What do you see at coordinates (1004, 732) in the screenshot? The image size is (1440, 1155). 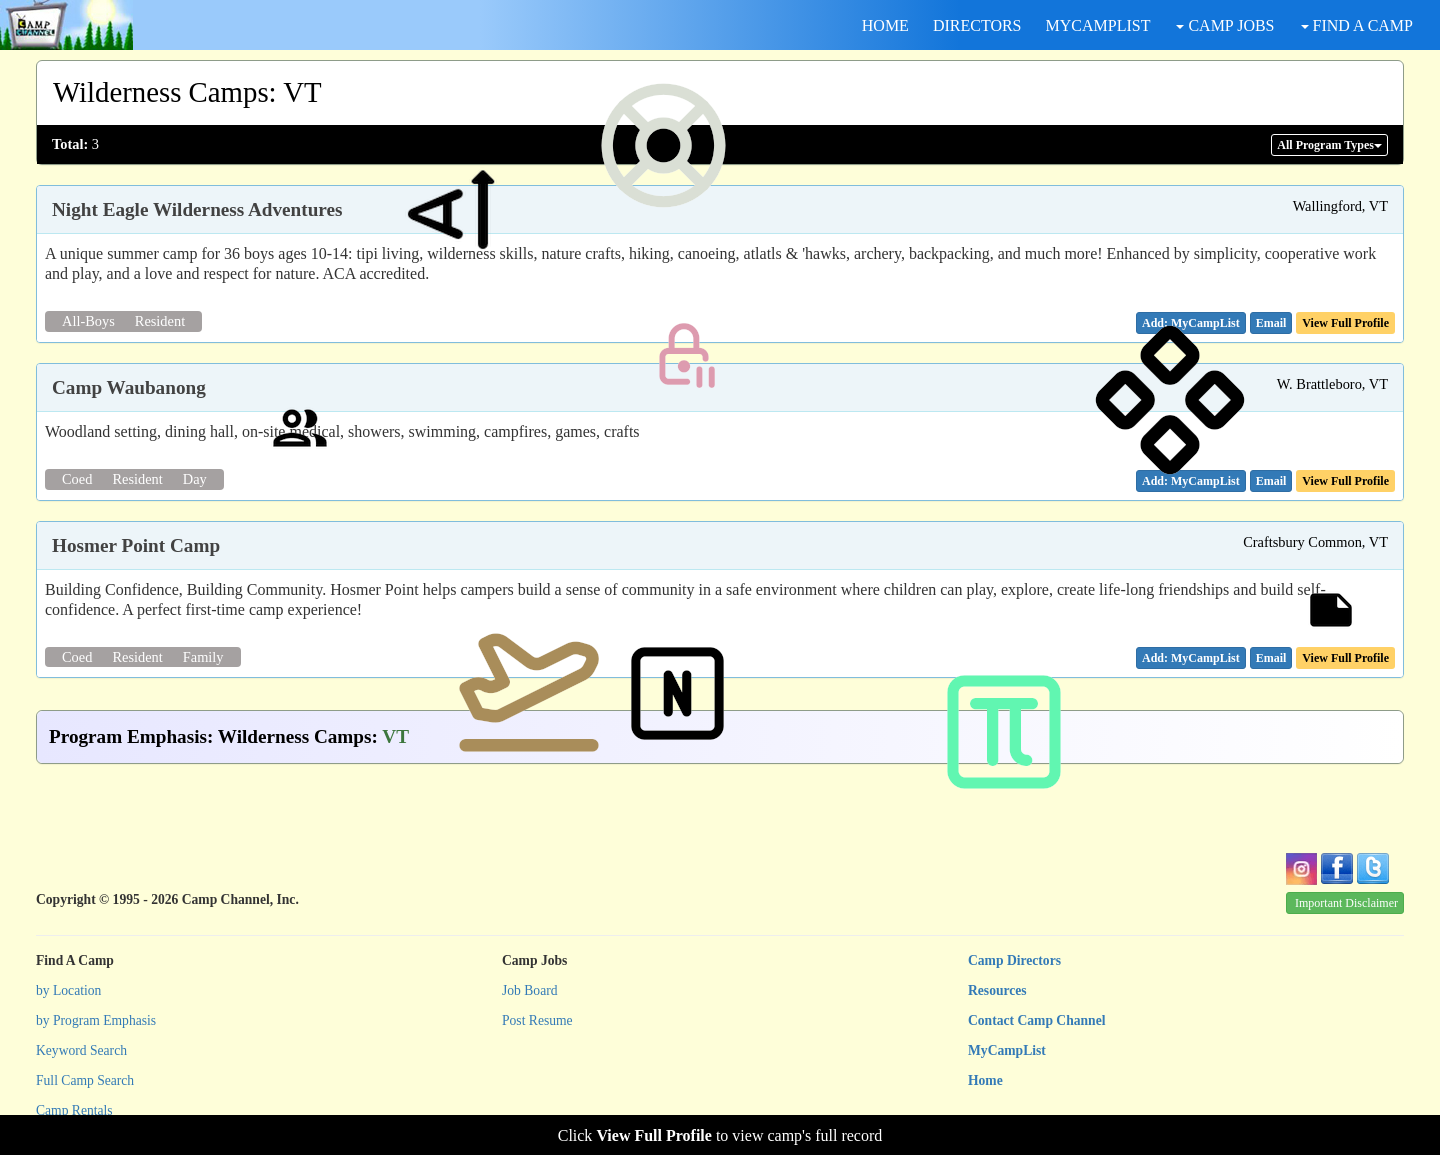 I see `access mathematical constants or formulas` at bounding box center [1004, 732].